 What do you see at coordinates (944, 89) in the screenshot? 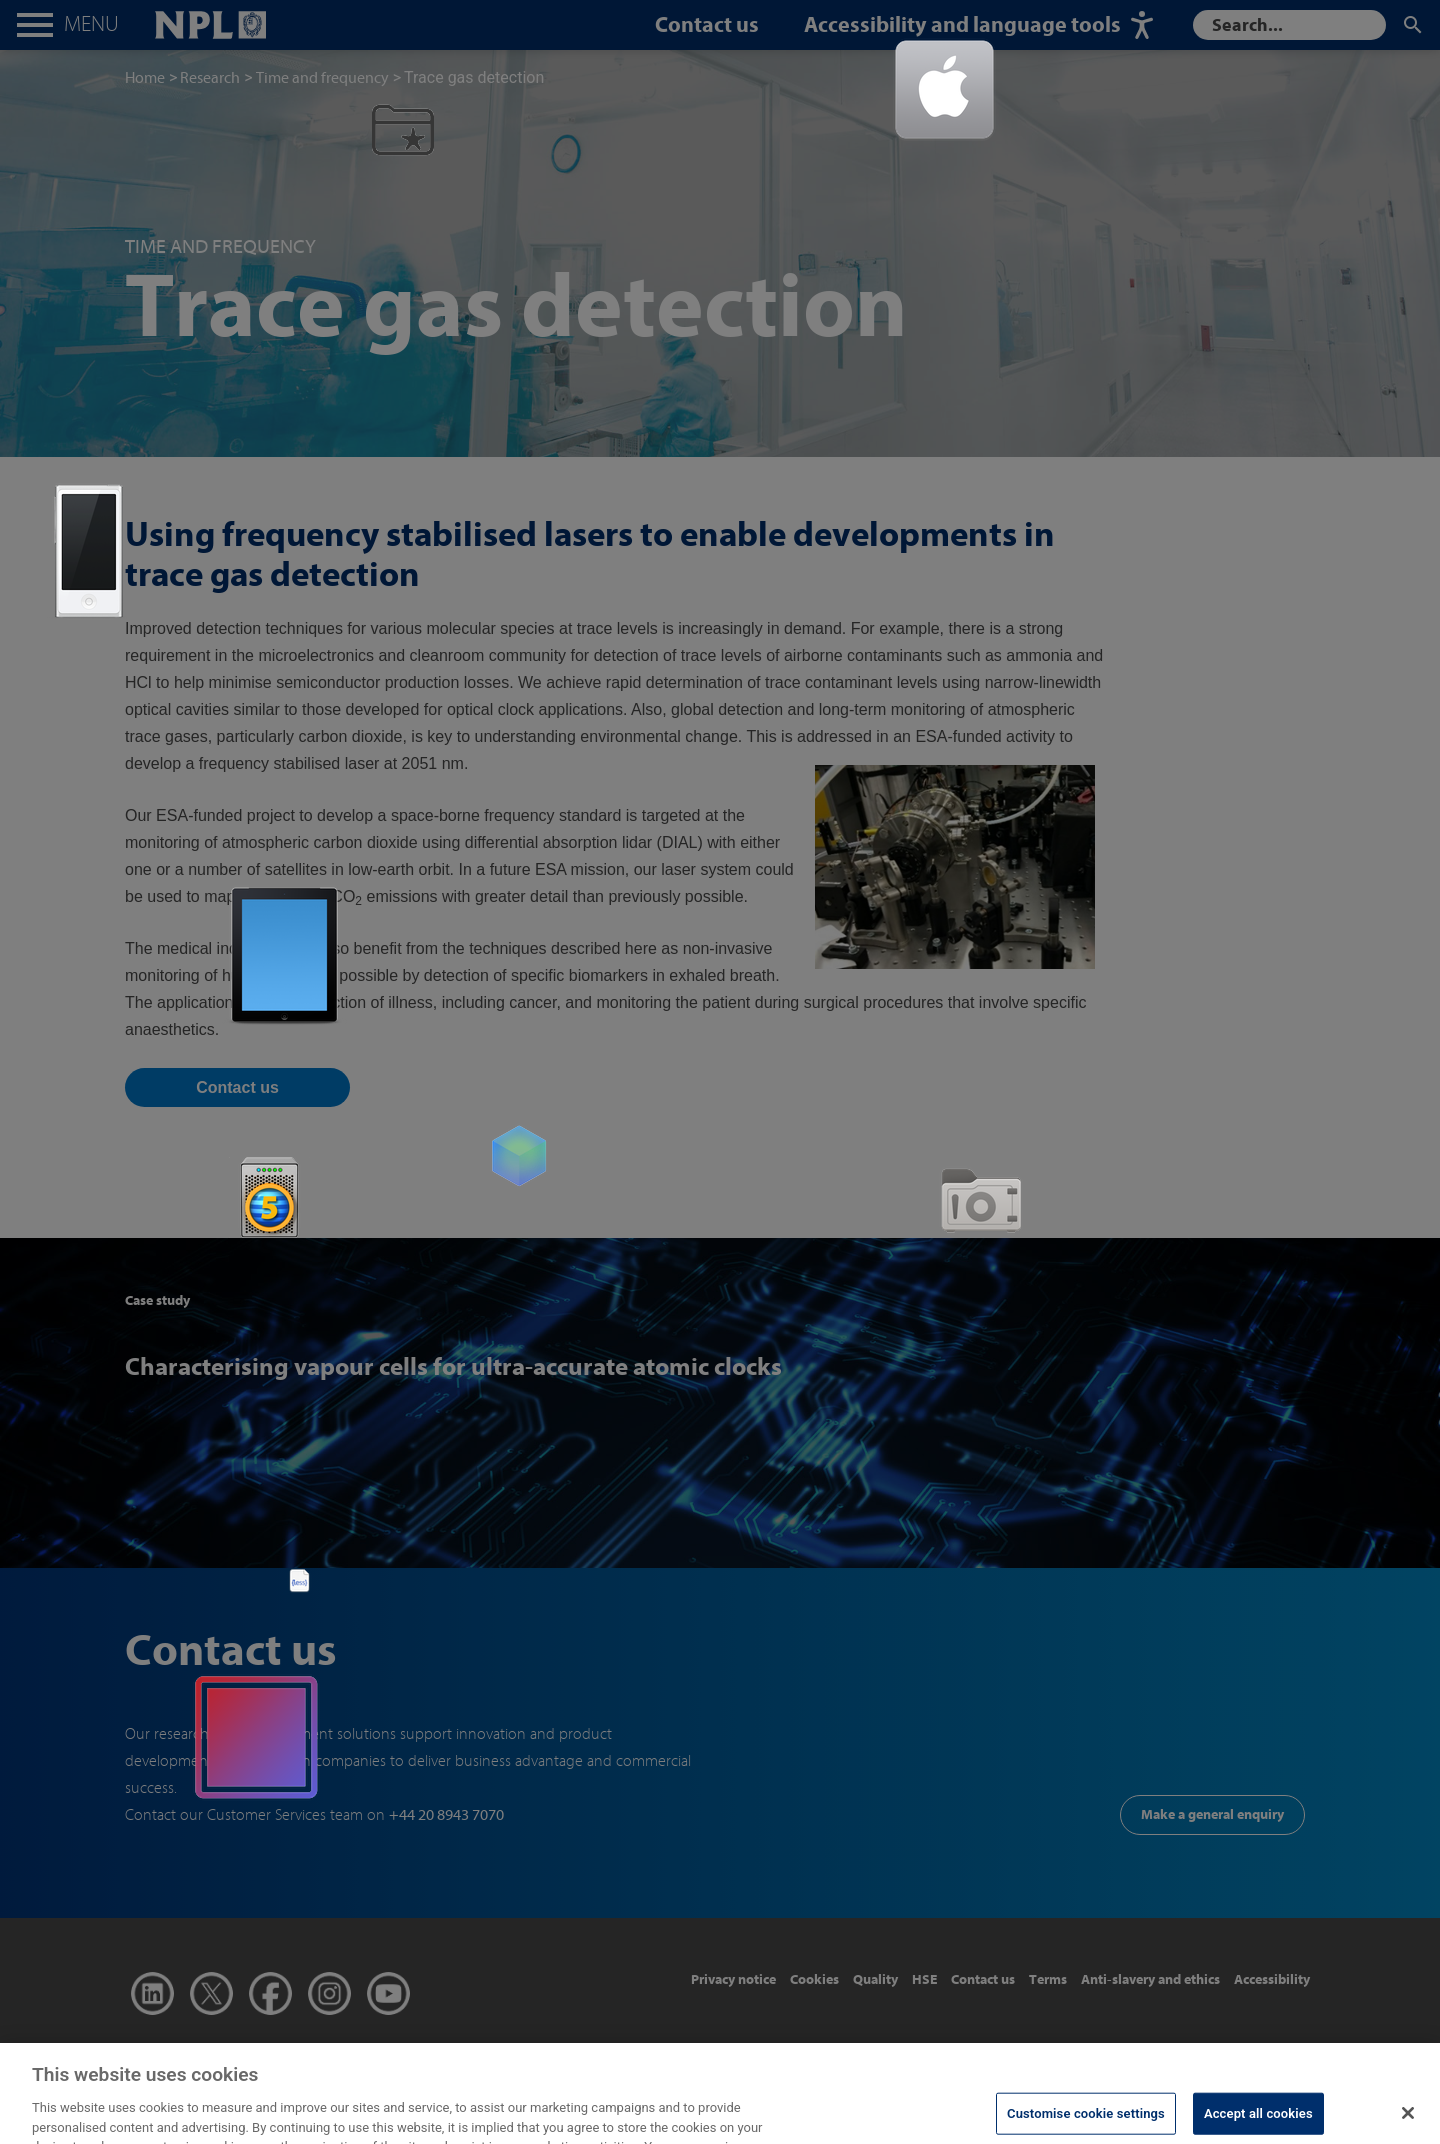
I see `access Apple ID account settings` at bounding box center [944, 89].